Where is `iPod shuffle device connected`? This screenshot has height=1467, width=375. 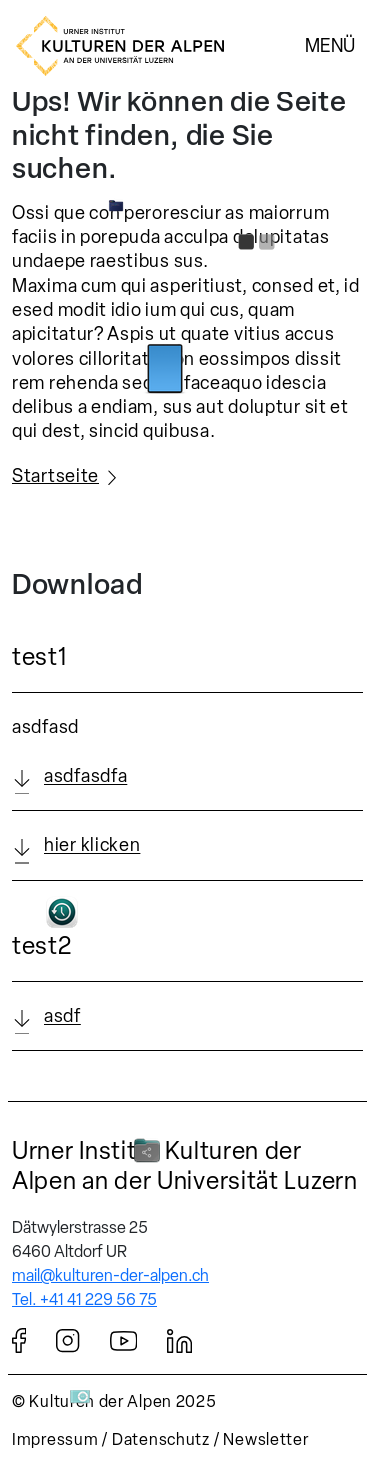
iPod shuffle device connected is located at coordinates (80, 1393).